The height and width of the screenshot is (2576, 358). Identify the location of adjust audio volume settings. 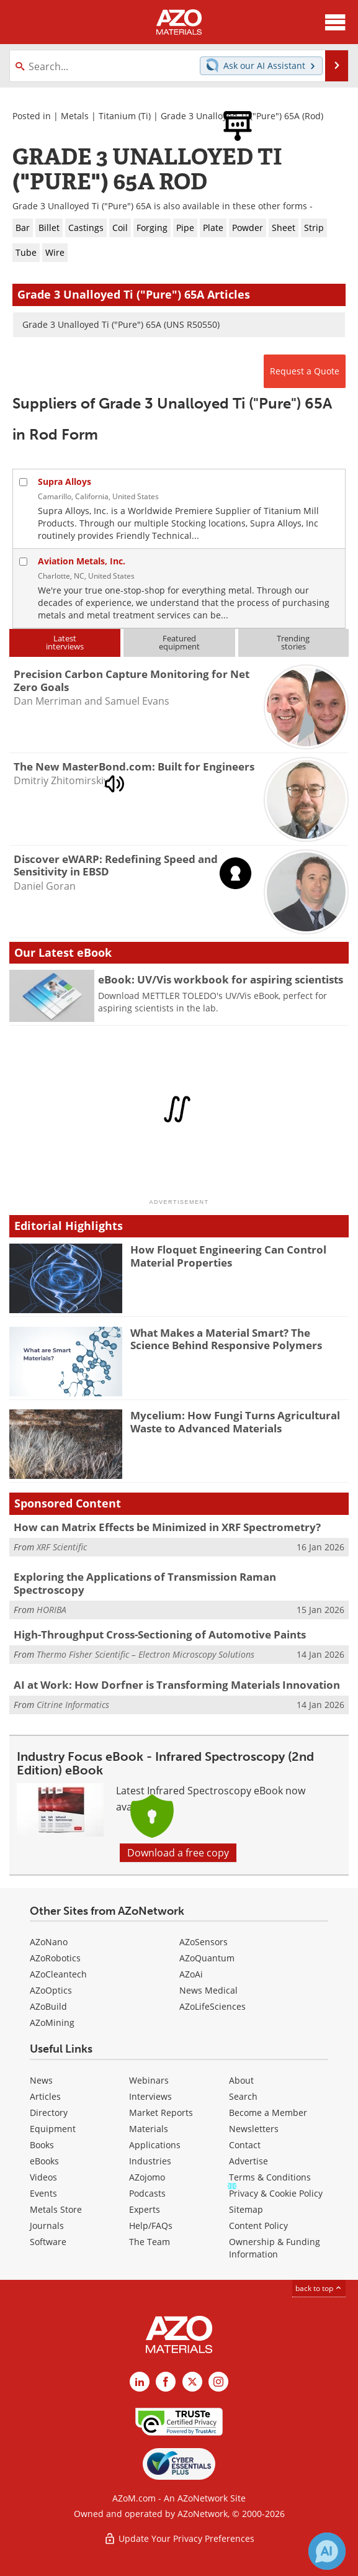
(114, 784).